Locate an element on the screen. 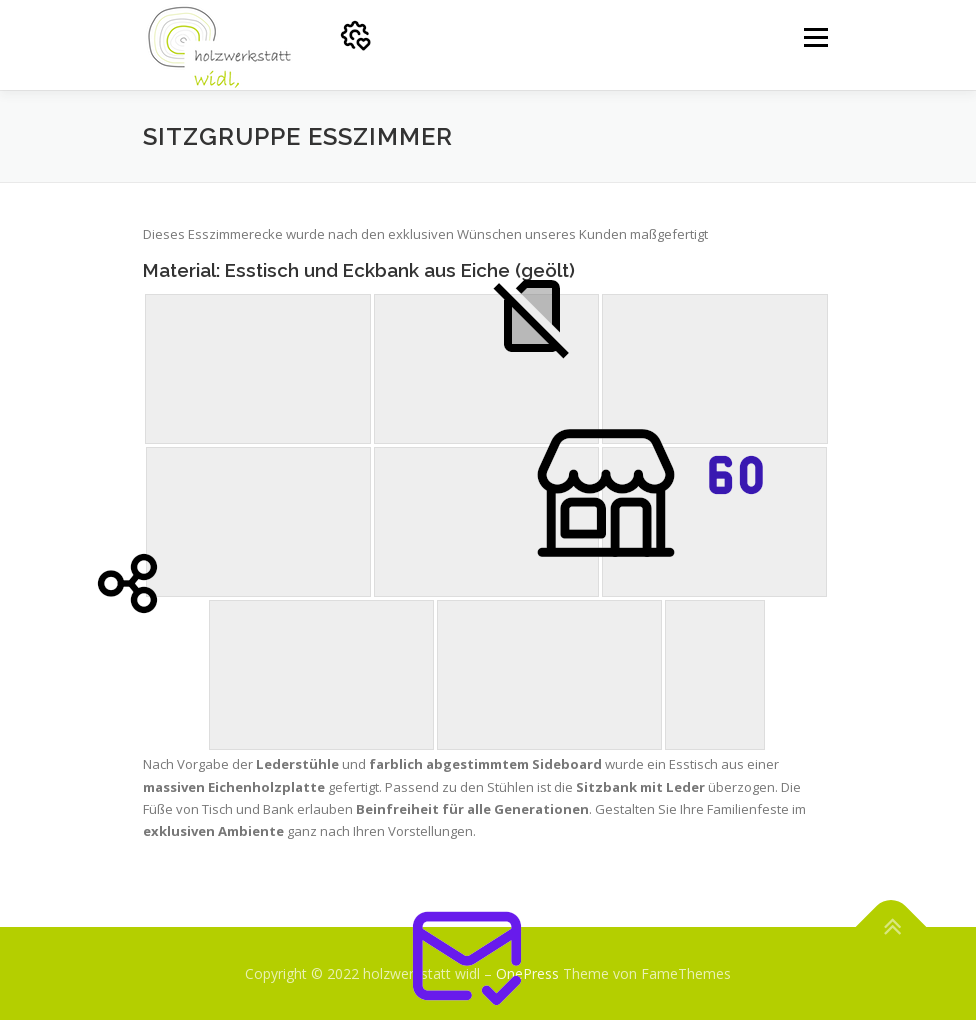  view ripple (XRP) cryptocurrency balance is located at coordinates (127, 583).